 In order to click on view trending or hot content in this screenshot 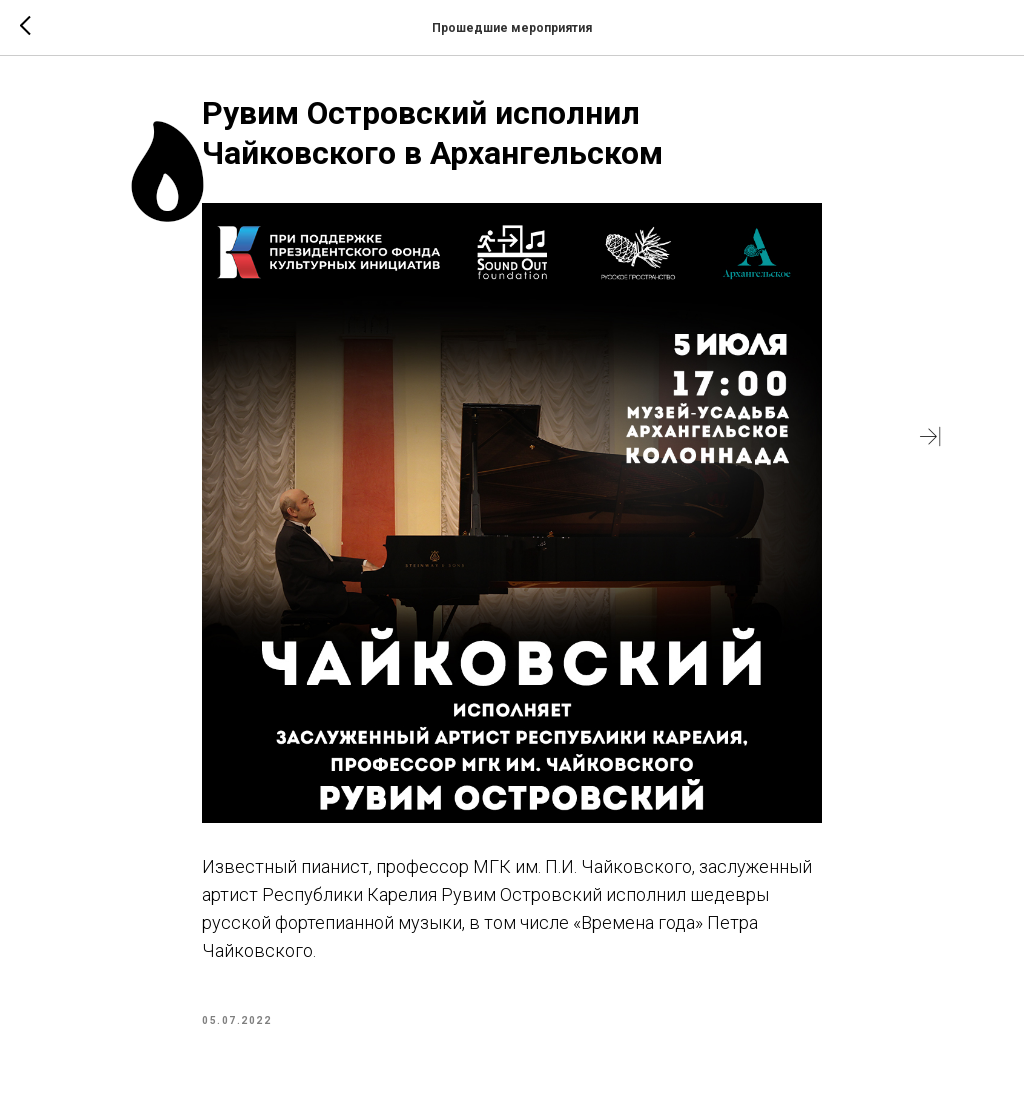, I will do `click(167, 171)`.